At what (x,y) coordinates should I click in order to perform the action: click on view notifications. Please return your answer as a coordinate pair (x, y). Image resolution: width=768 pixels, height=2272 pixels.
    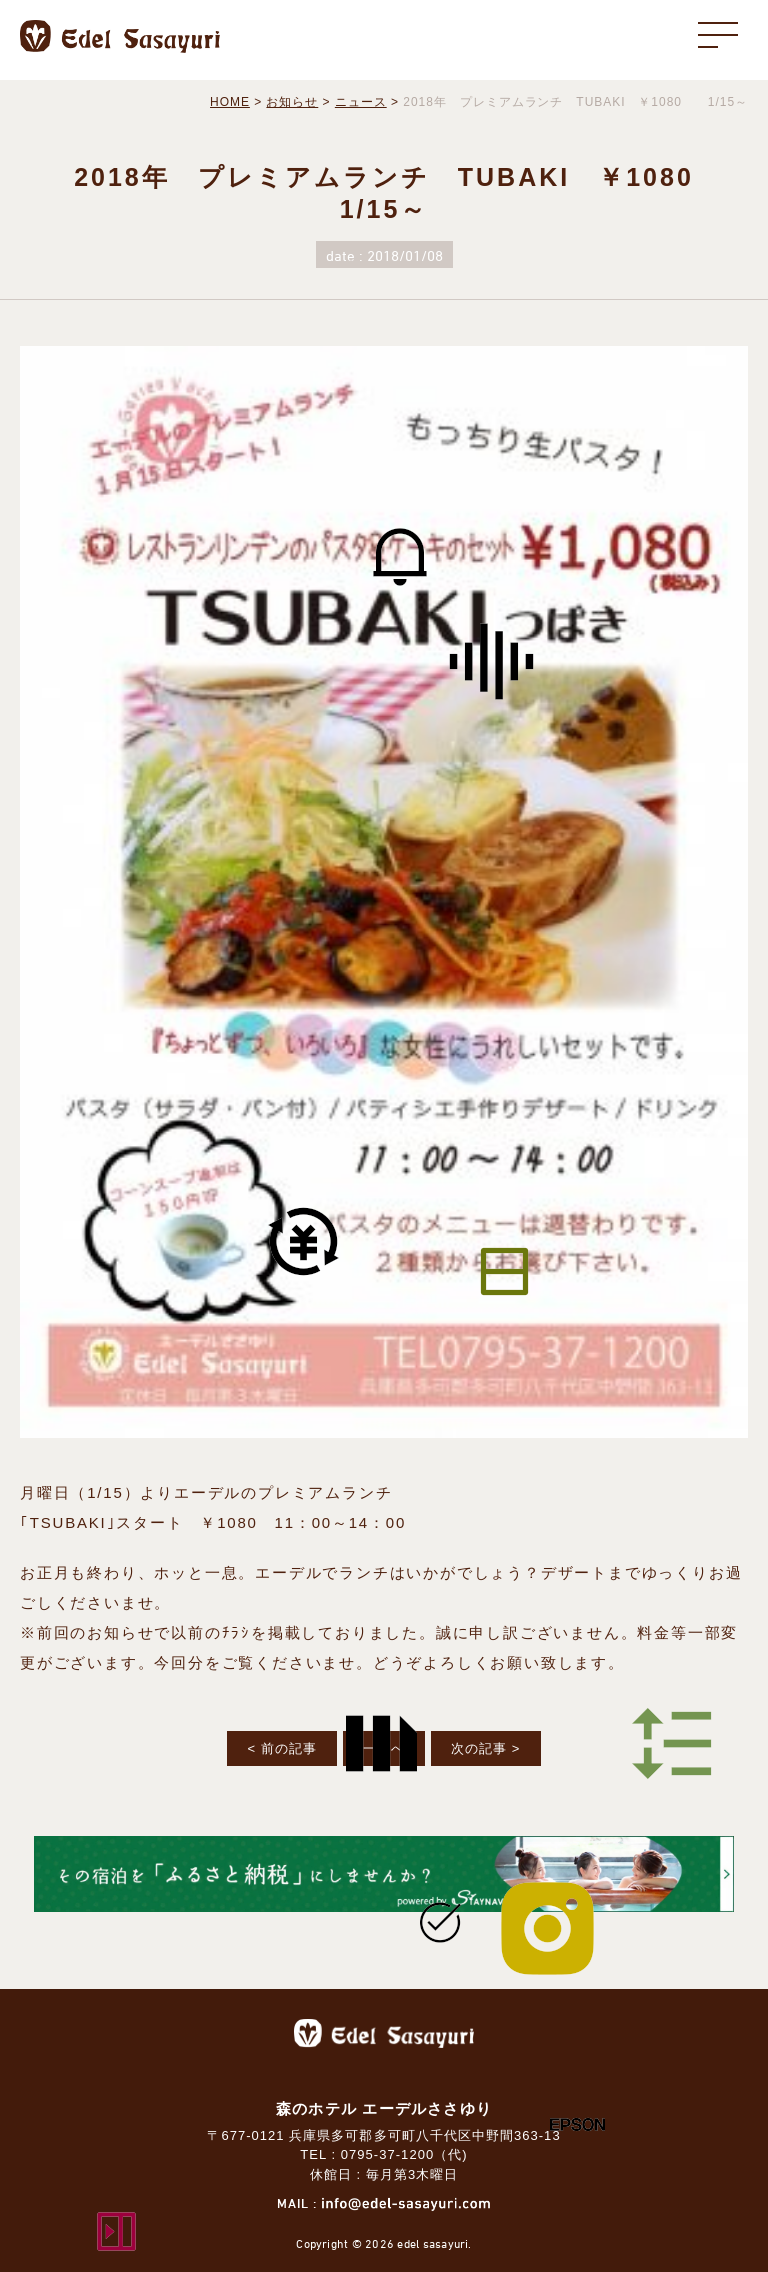
    Looking at the image, I should click on (400, 555).